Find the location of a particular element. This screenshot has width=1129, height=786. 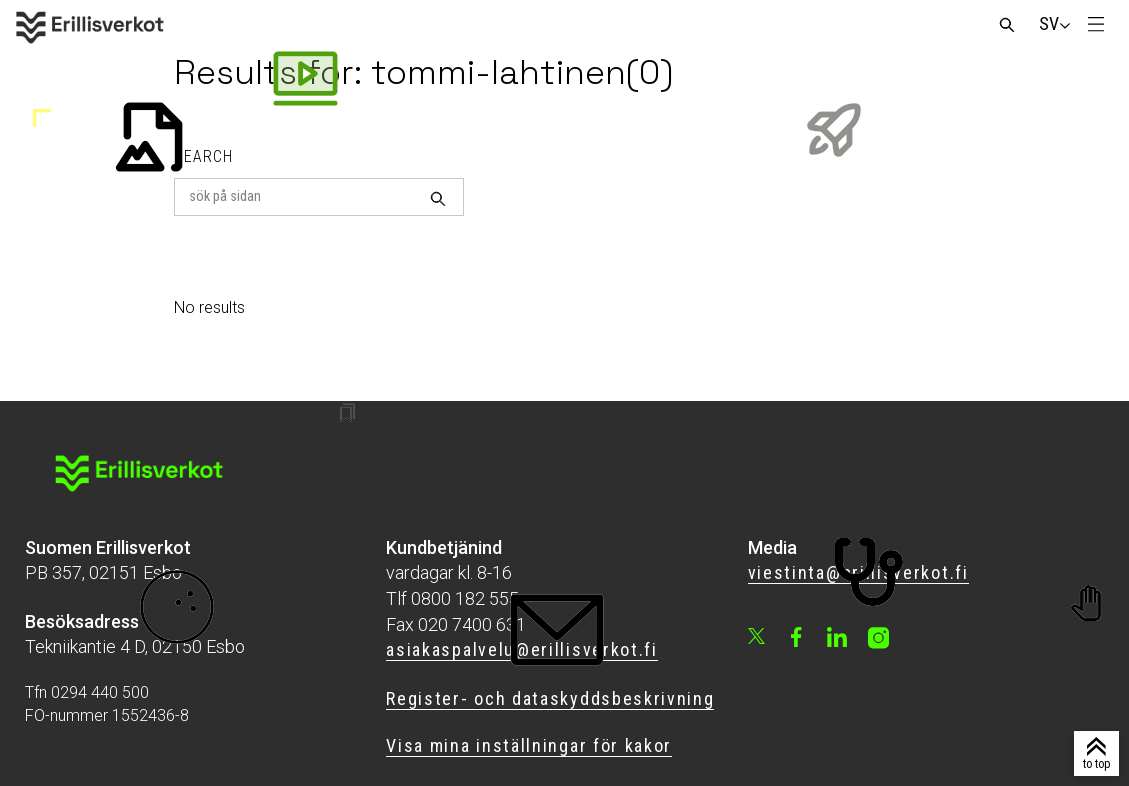

stop or pause an action is located at coordinates (1086, 603).